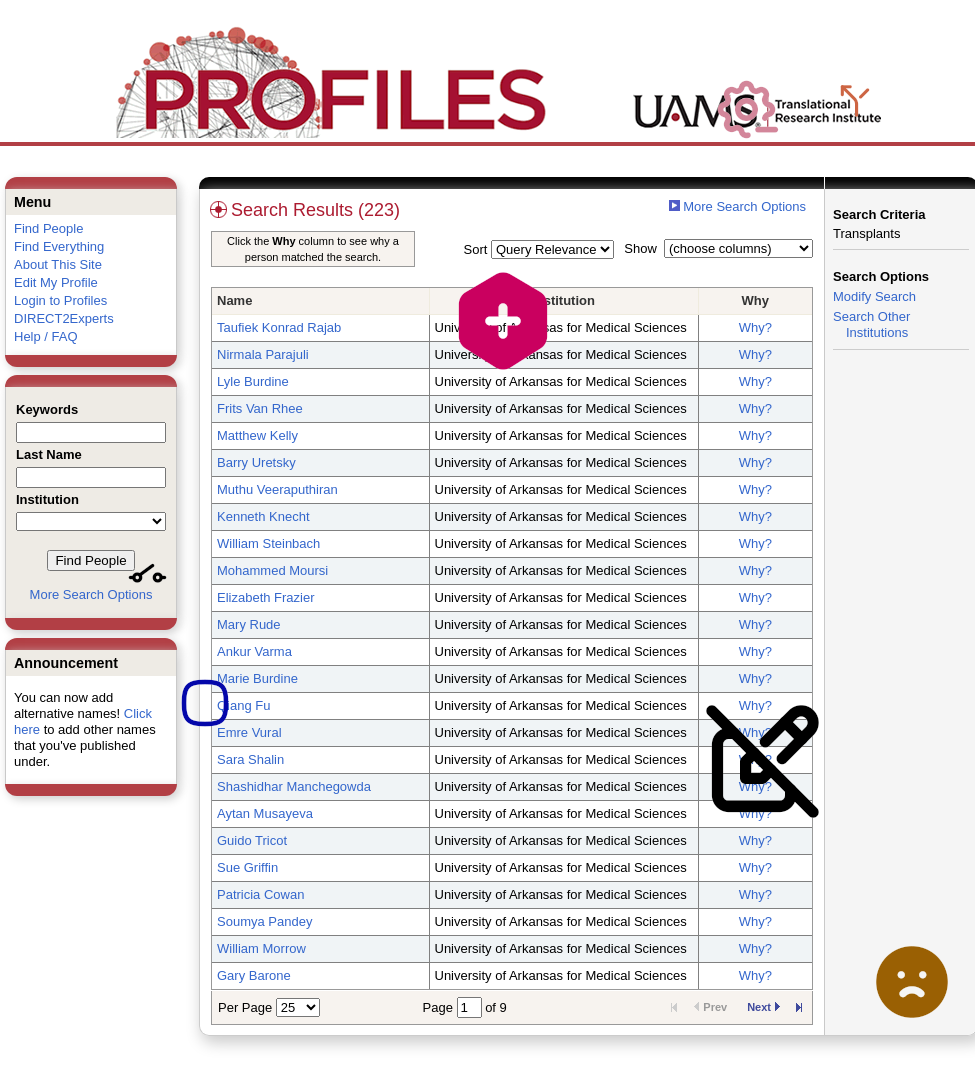  What do you see at coordinates (762, 761) in the screenshot?
I see `editing is disabled or unavailable` at bounding box center [762, 761].